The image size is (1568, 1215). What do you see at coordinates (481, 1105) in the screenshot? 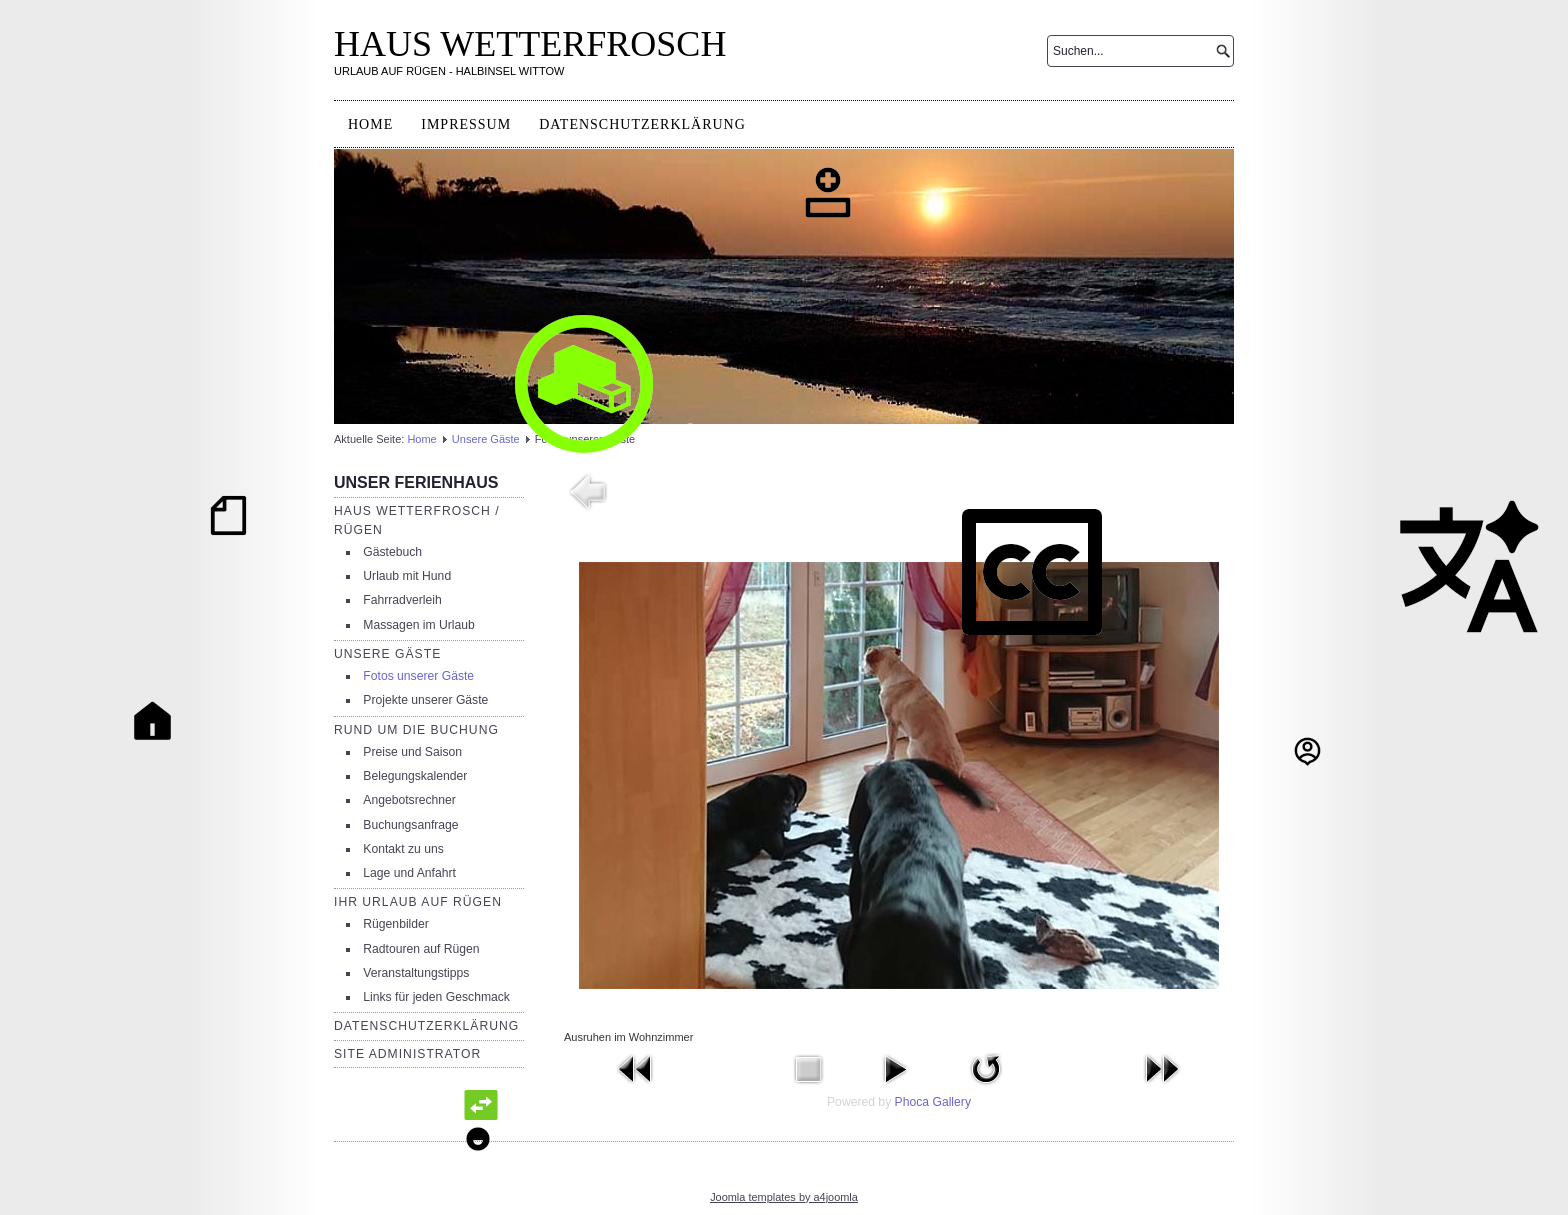
I see `swap or exchange currencies` at bounding box center [481, 1105].